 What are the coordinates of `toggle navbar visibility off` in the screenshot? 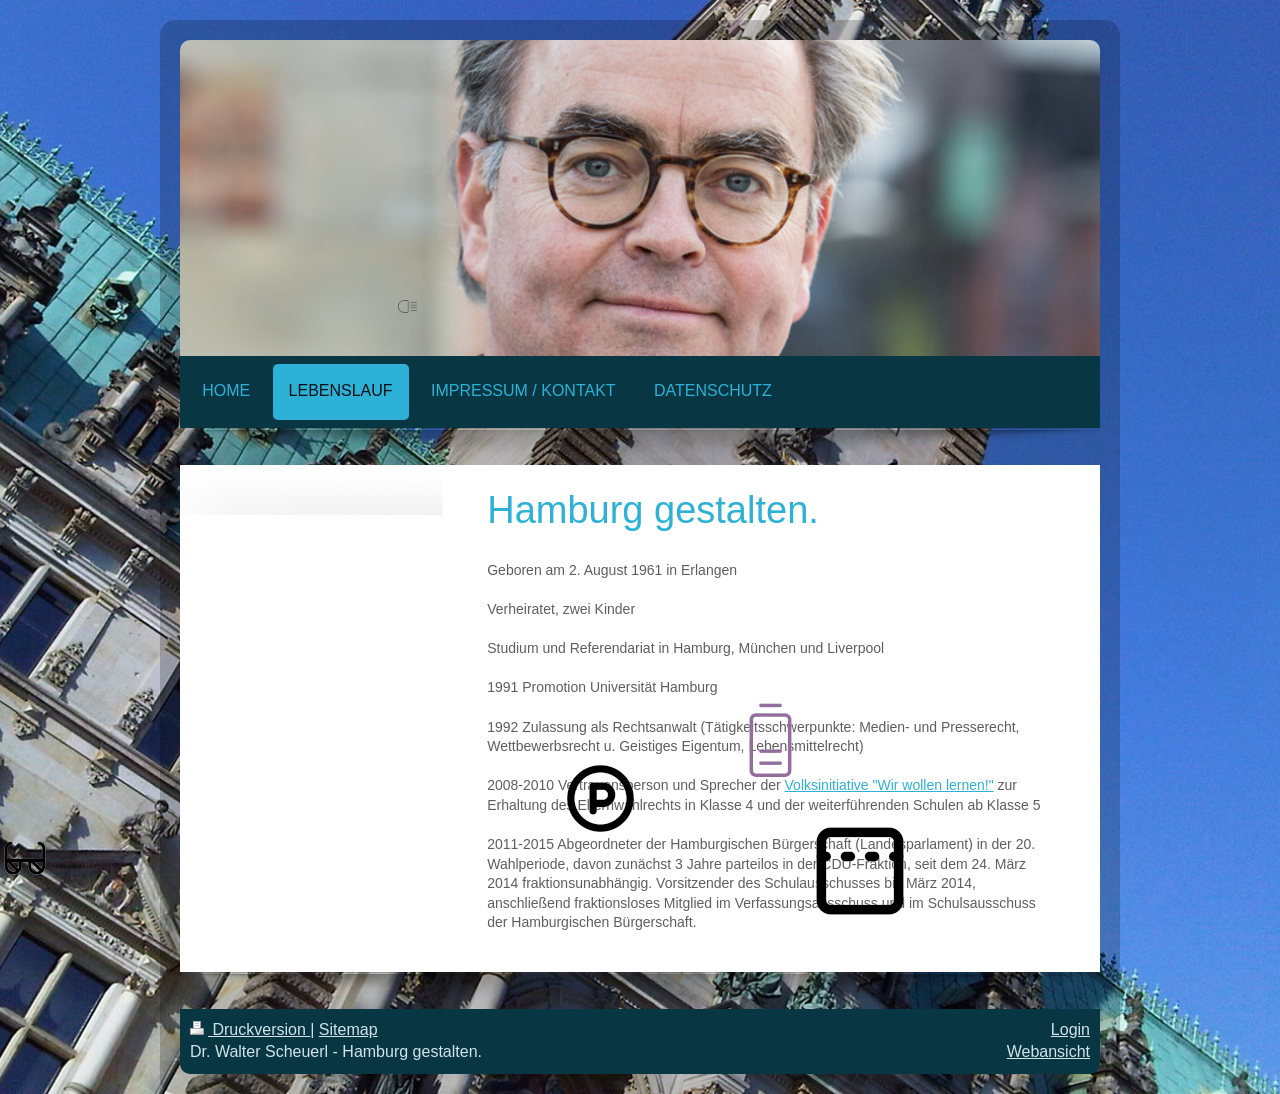 It's located at (860, 871).